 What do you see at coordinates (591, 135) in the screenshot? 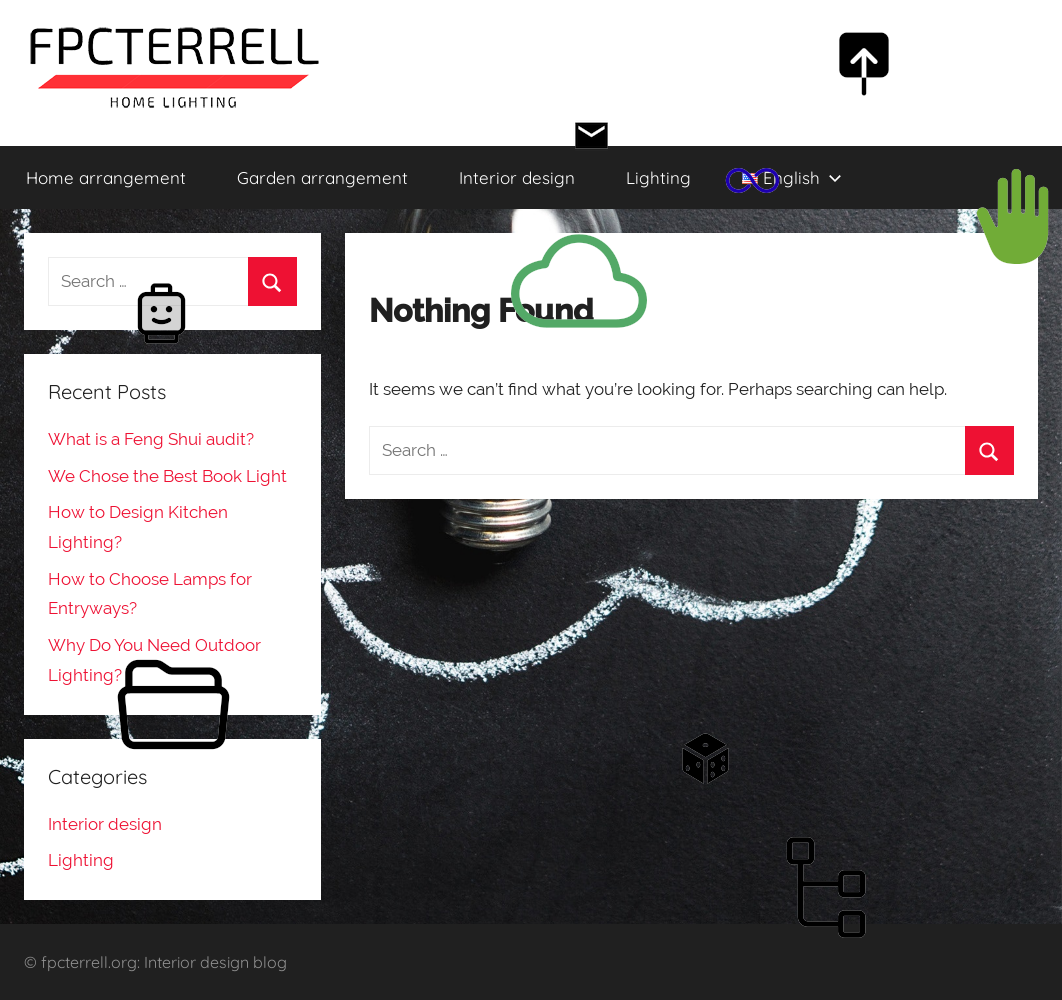
I see `open your email inbox` at bounding box center [591, 135].